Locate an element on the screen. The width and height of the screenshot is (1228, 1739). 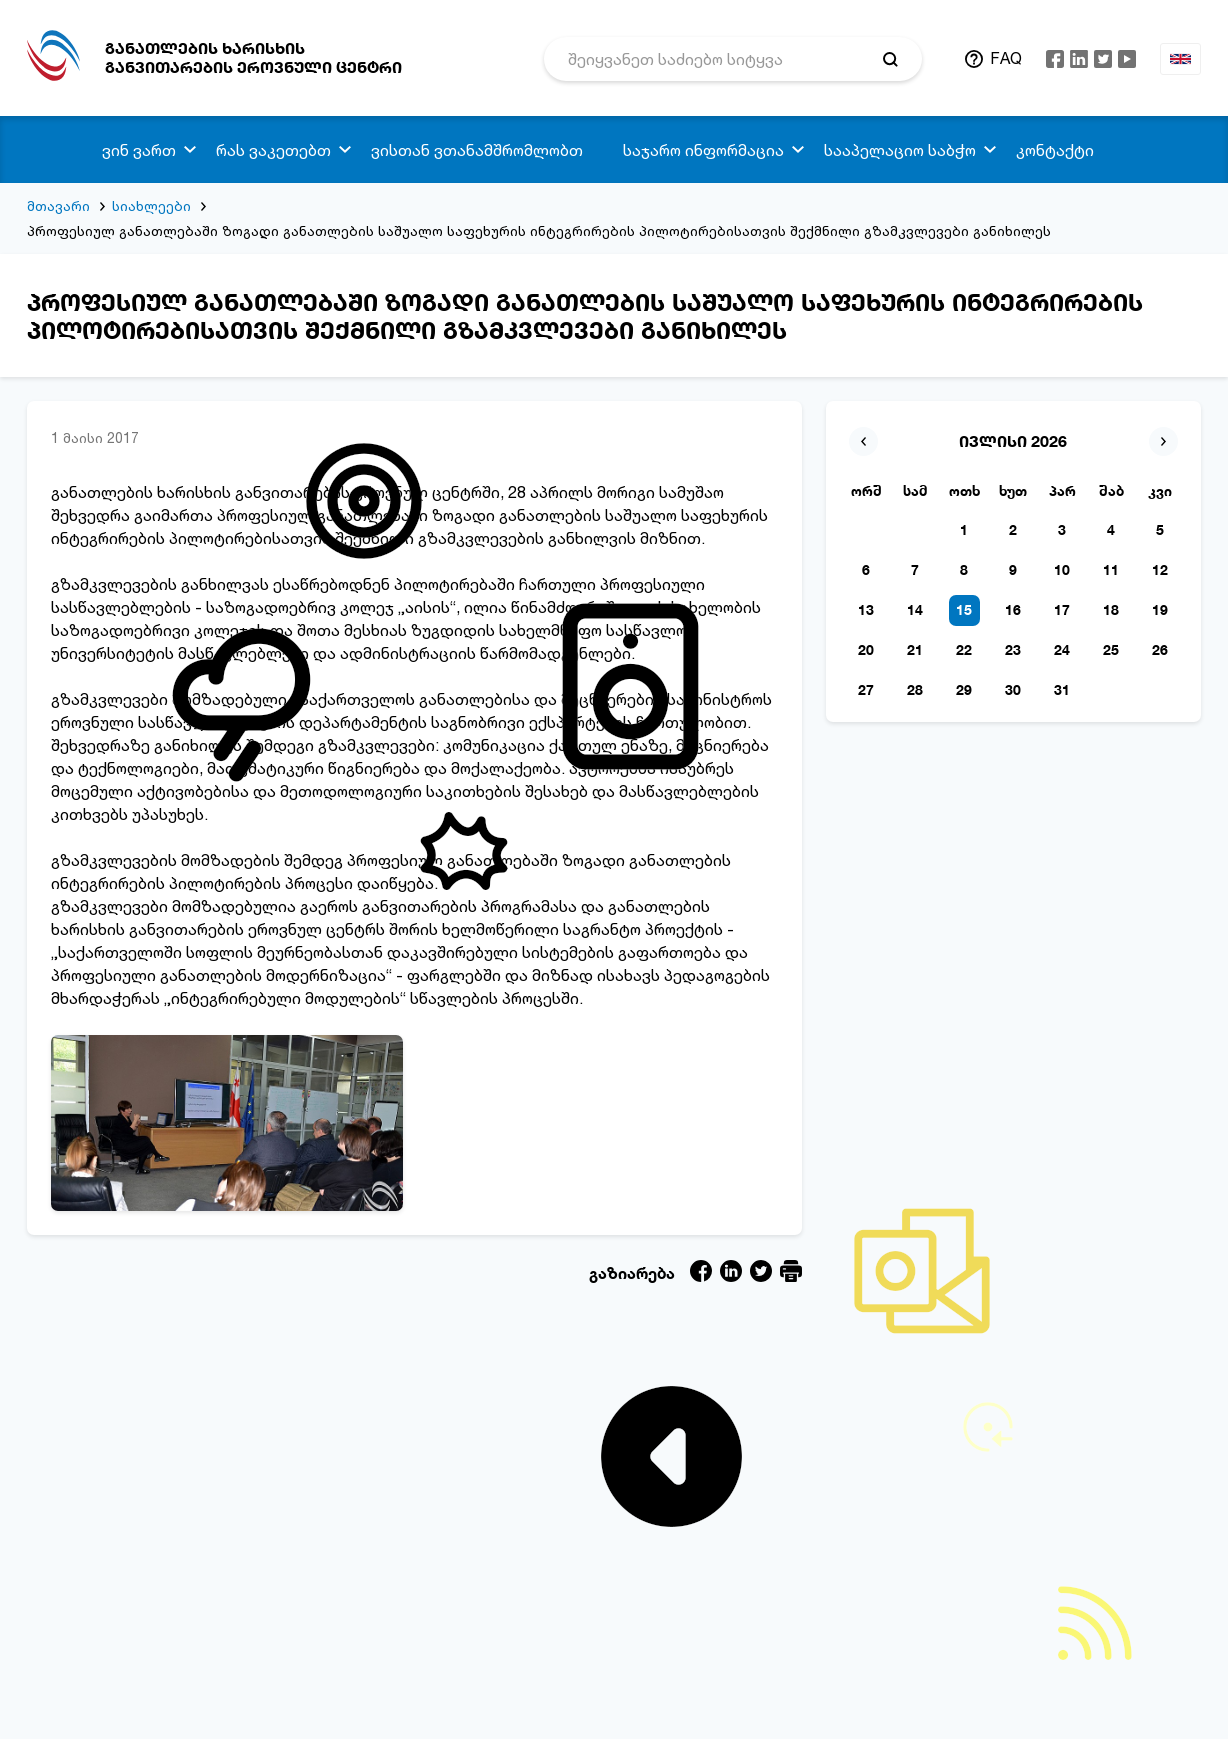
go back to the previous screen is located at coordinates (671, 1456).